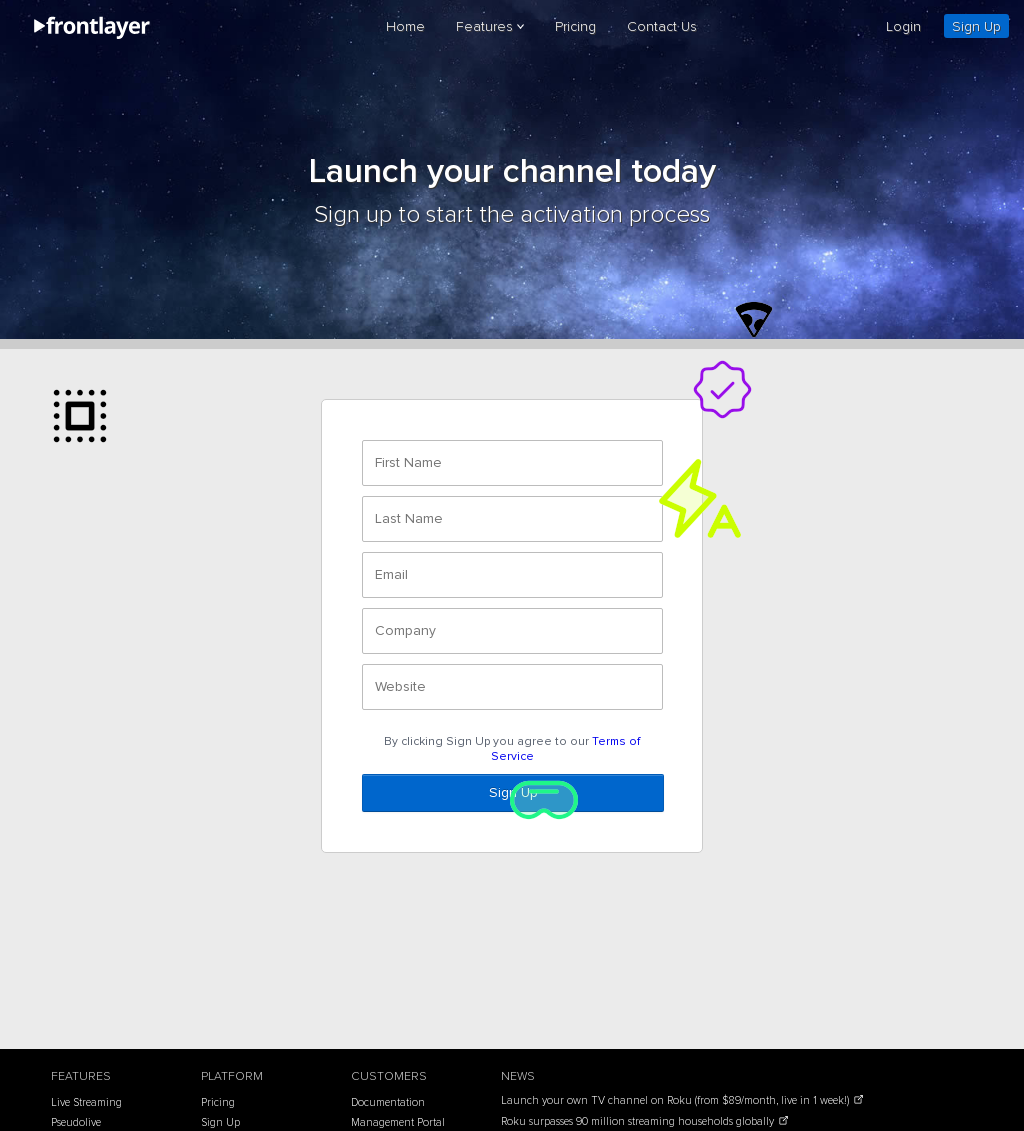 The height and width of the screenshot is (1131, 1024). I want to click on order food or pizza delivery, so click(754, 319).